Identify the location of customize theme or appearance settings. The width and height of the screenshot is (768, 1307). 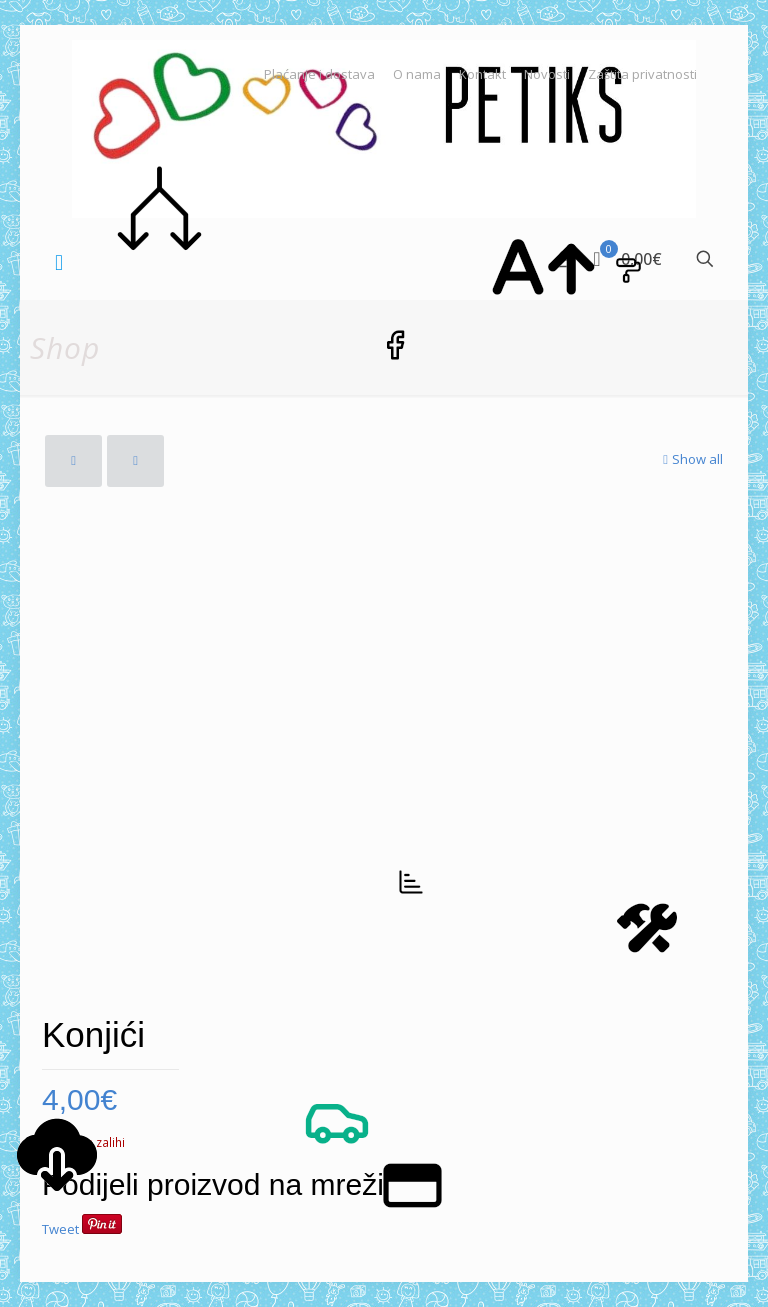
(628, 270).